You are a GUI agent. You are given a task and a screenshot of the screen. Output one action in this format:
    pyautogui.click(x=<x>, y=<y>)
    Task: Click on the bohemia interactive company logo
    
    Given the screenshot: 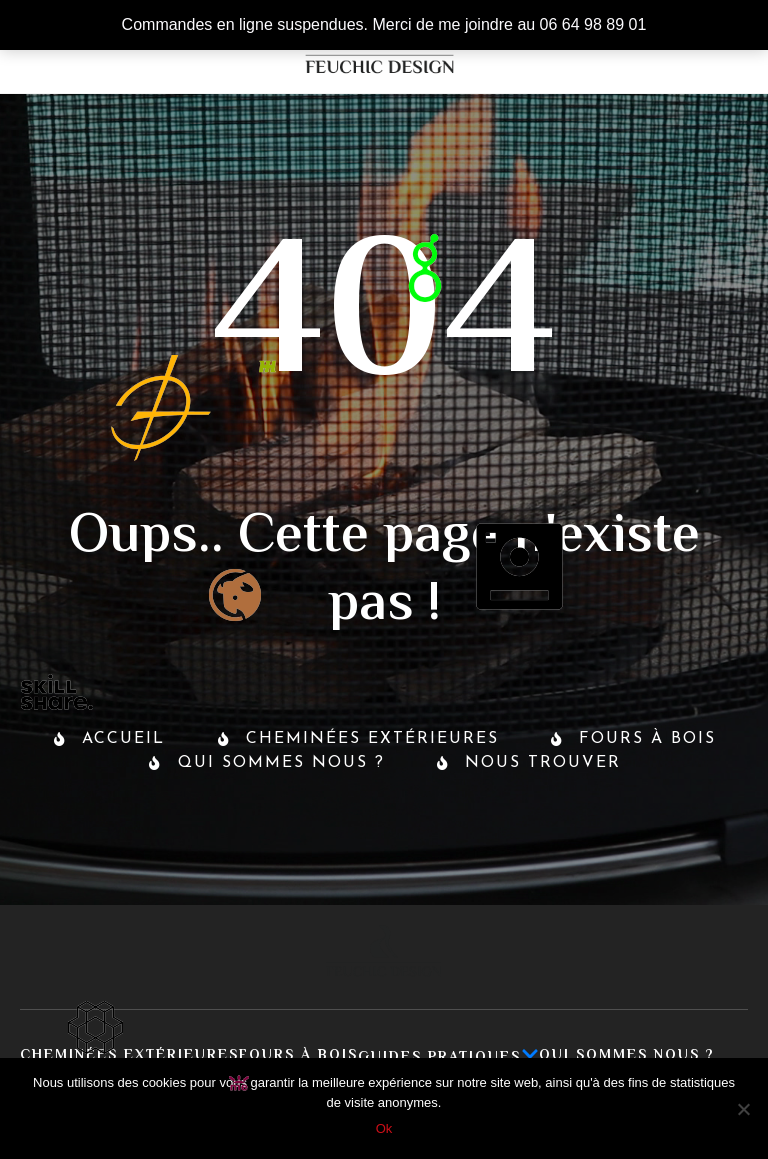 What is the action you would take?
    pyautogui.click(x=161, y=408)
    